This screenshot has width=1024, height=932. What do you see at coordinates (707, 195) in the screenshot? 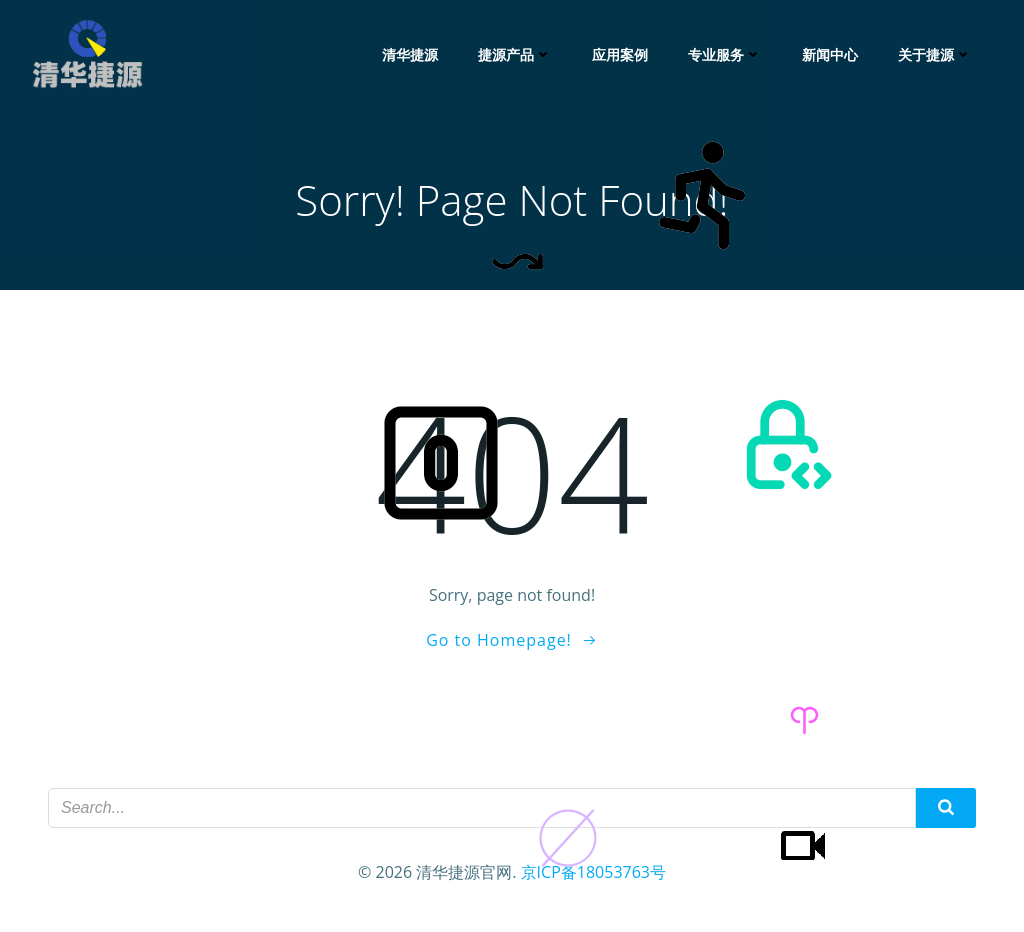
I see `start running or jogging activity` at bounding box center [707, 195].